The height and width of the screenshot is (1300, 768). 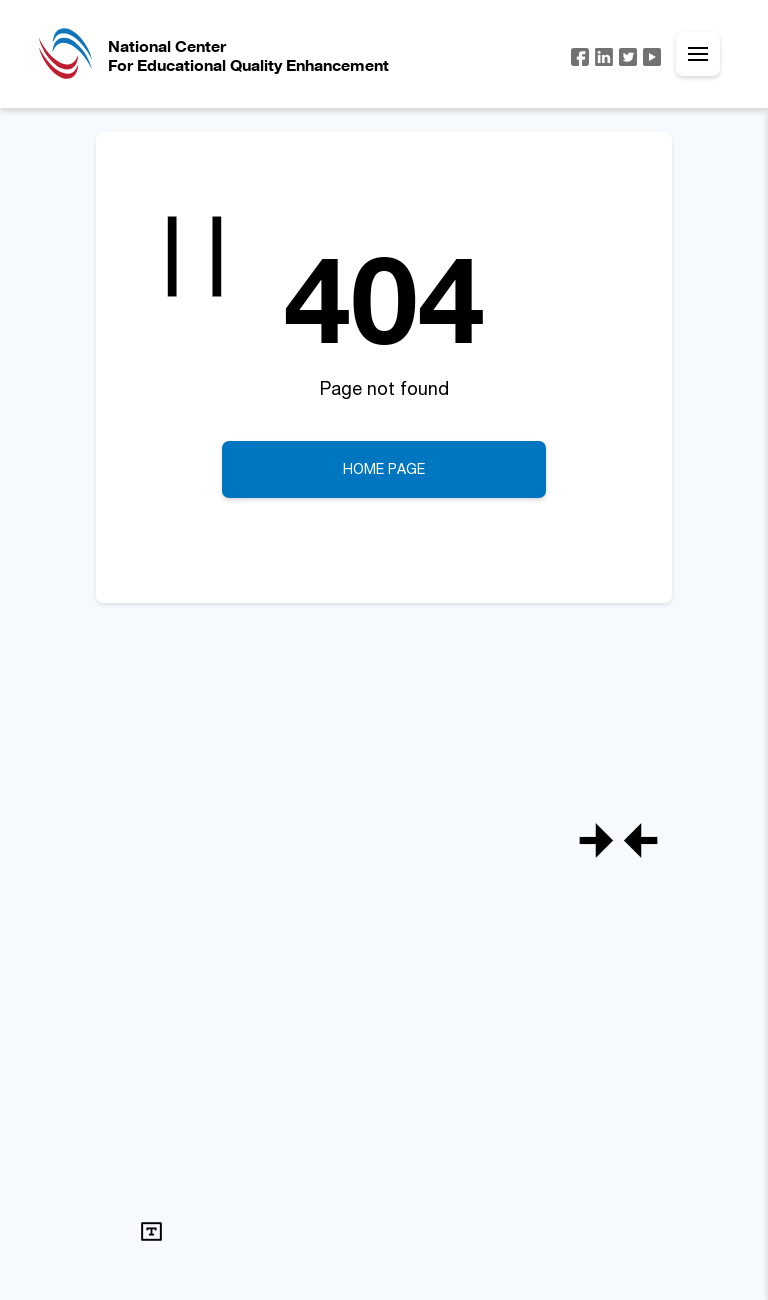 I want to click on insert a text snippet or template, so click(x=151, y=1231).